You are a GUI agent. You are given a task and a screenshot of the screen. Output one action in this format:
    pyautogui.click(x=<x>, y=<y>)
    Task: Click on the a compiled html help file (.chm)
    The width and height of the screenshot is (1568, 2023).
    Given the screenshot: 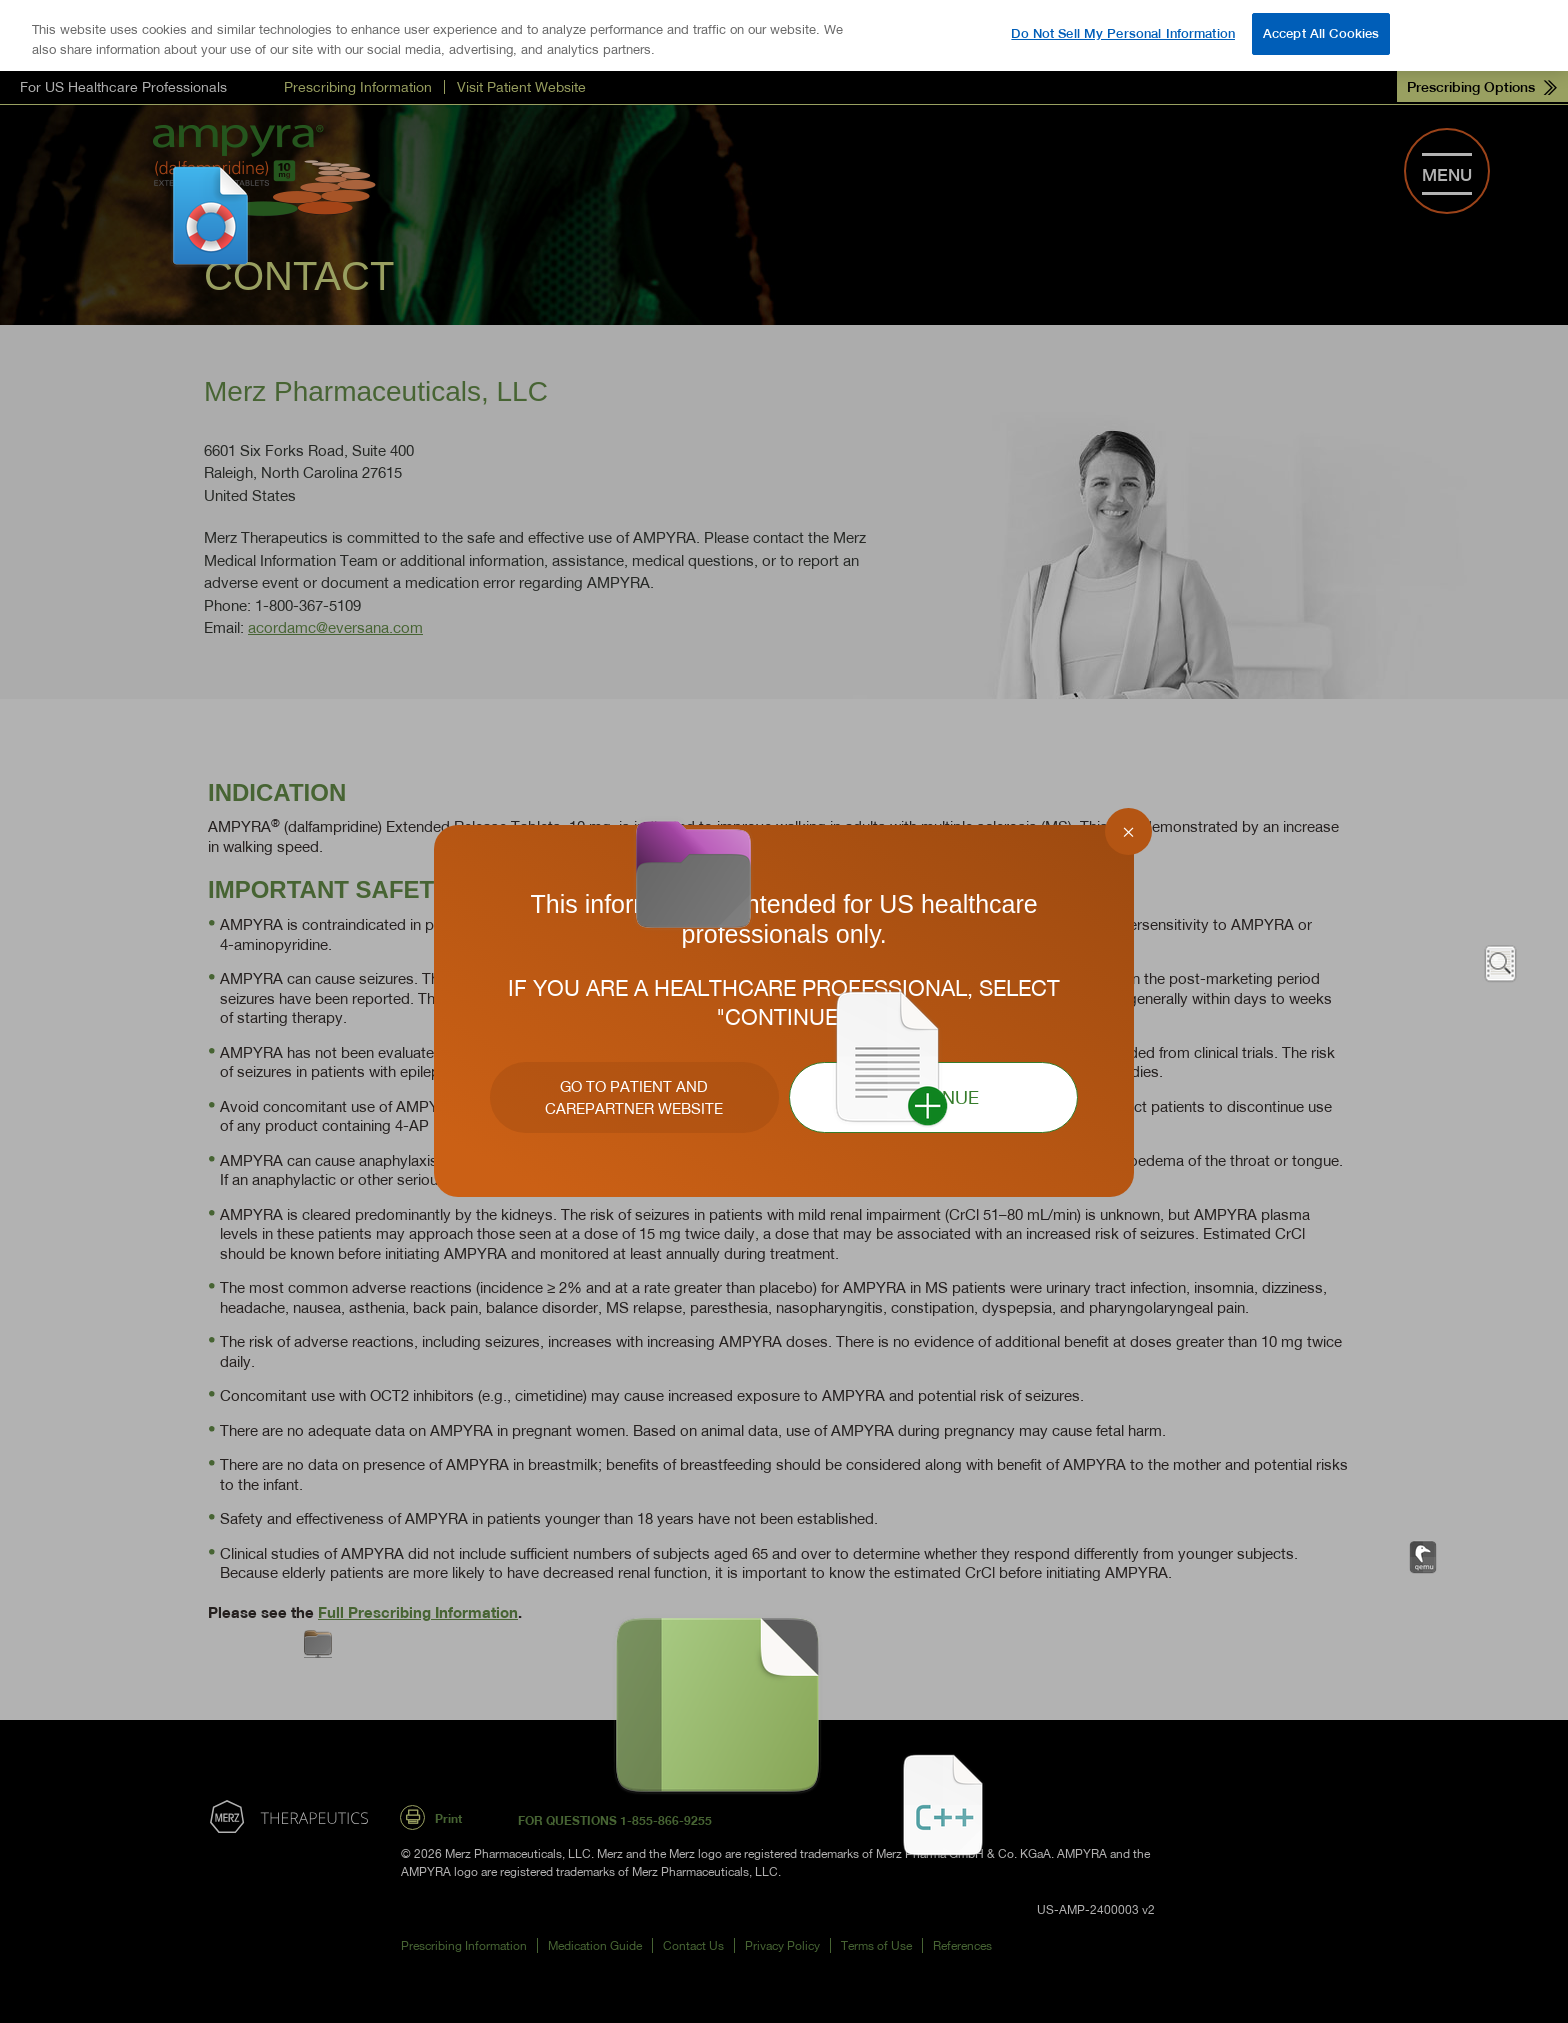 What is the action you would take?
    pyautogui.click(x=210, y=215)
    